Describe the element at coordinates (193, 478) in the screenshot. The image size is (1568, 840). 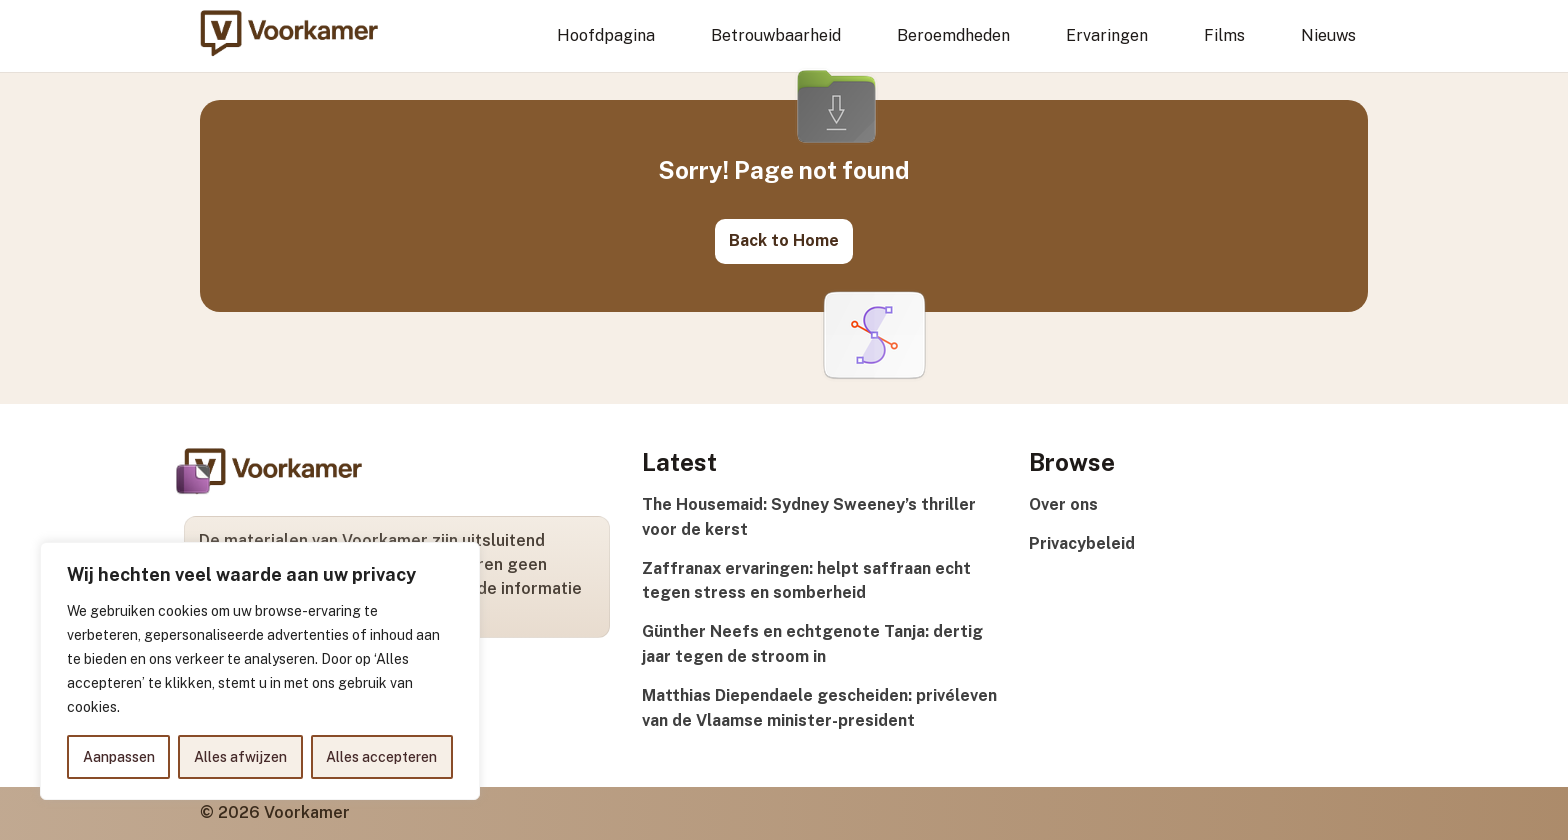
I see `change desktop wallpaper settings` at that location.